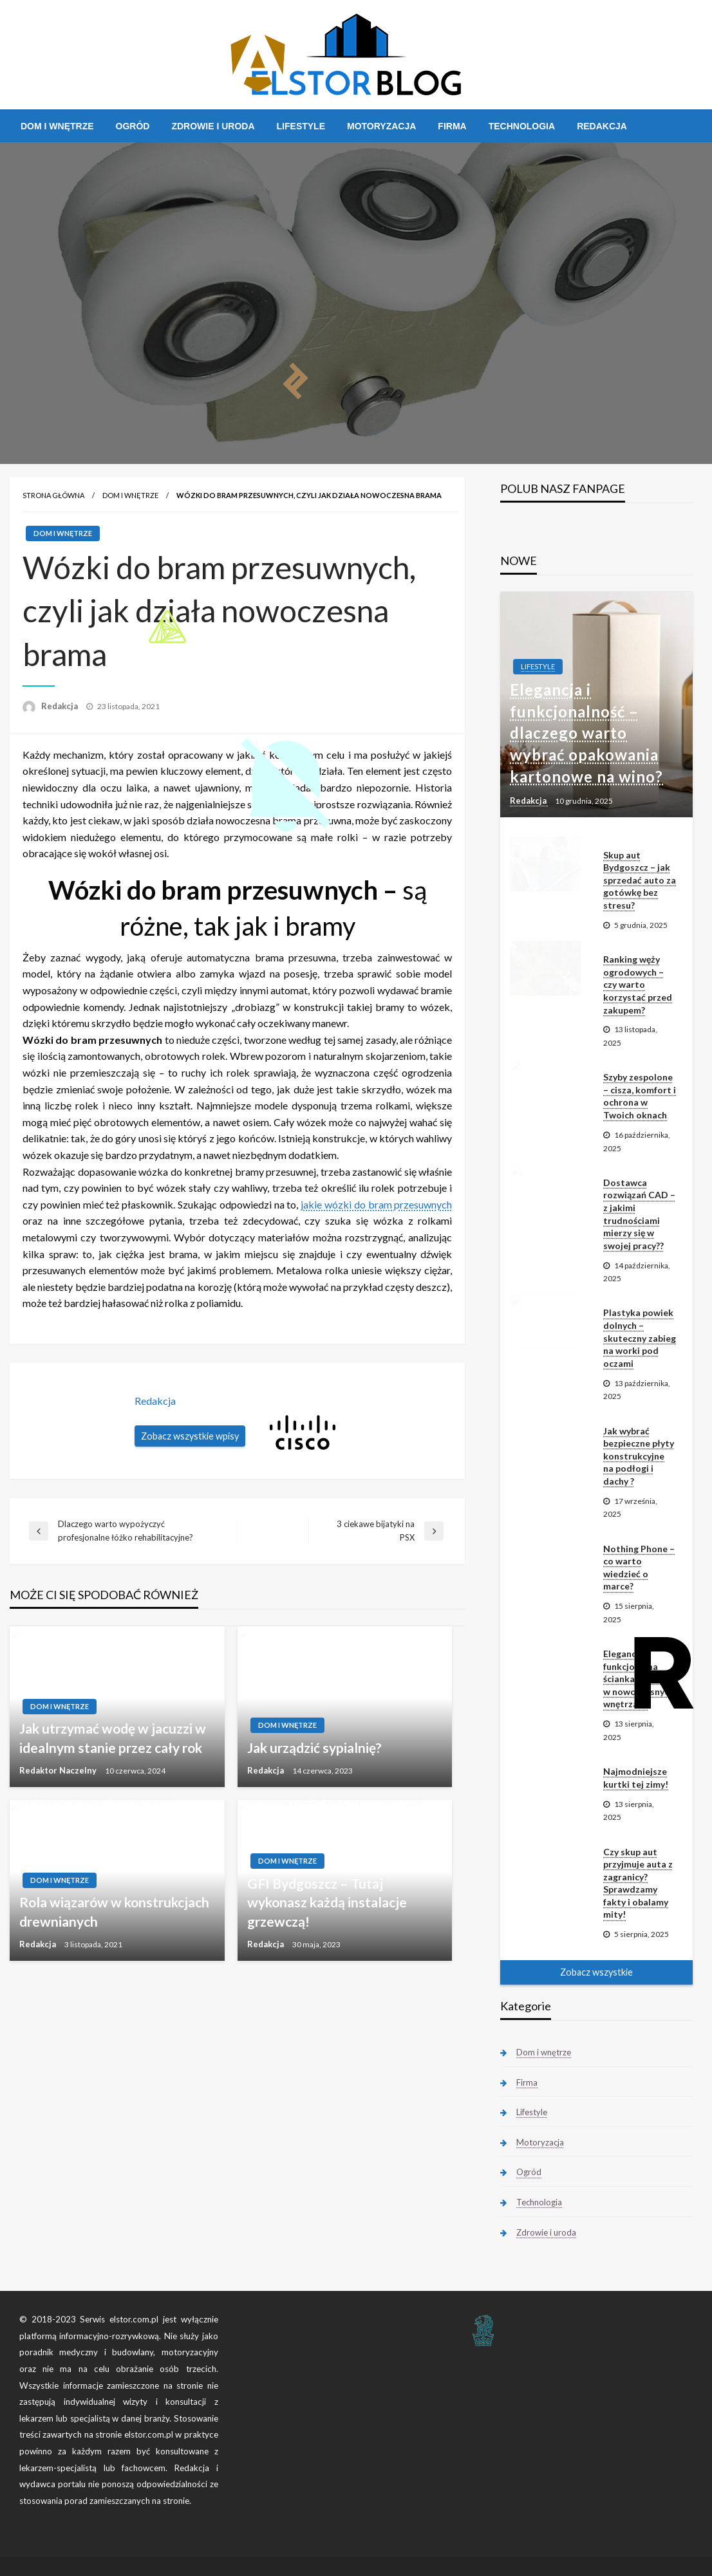 This screenshot has height=2576, width=712. I want to click on visit toptal website or platform, so click(295, 381).